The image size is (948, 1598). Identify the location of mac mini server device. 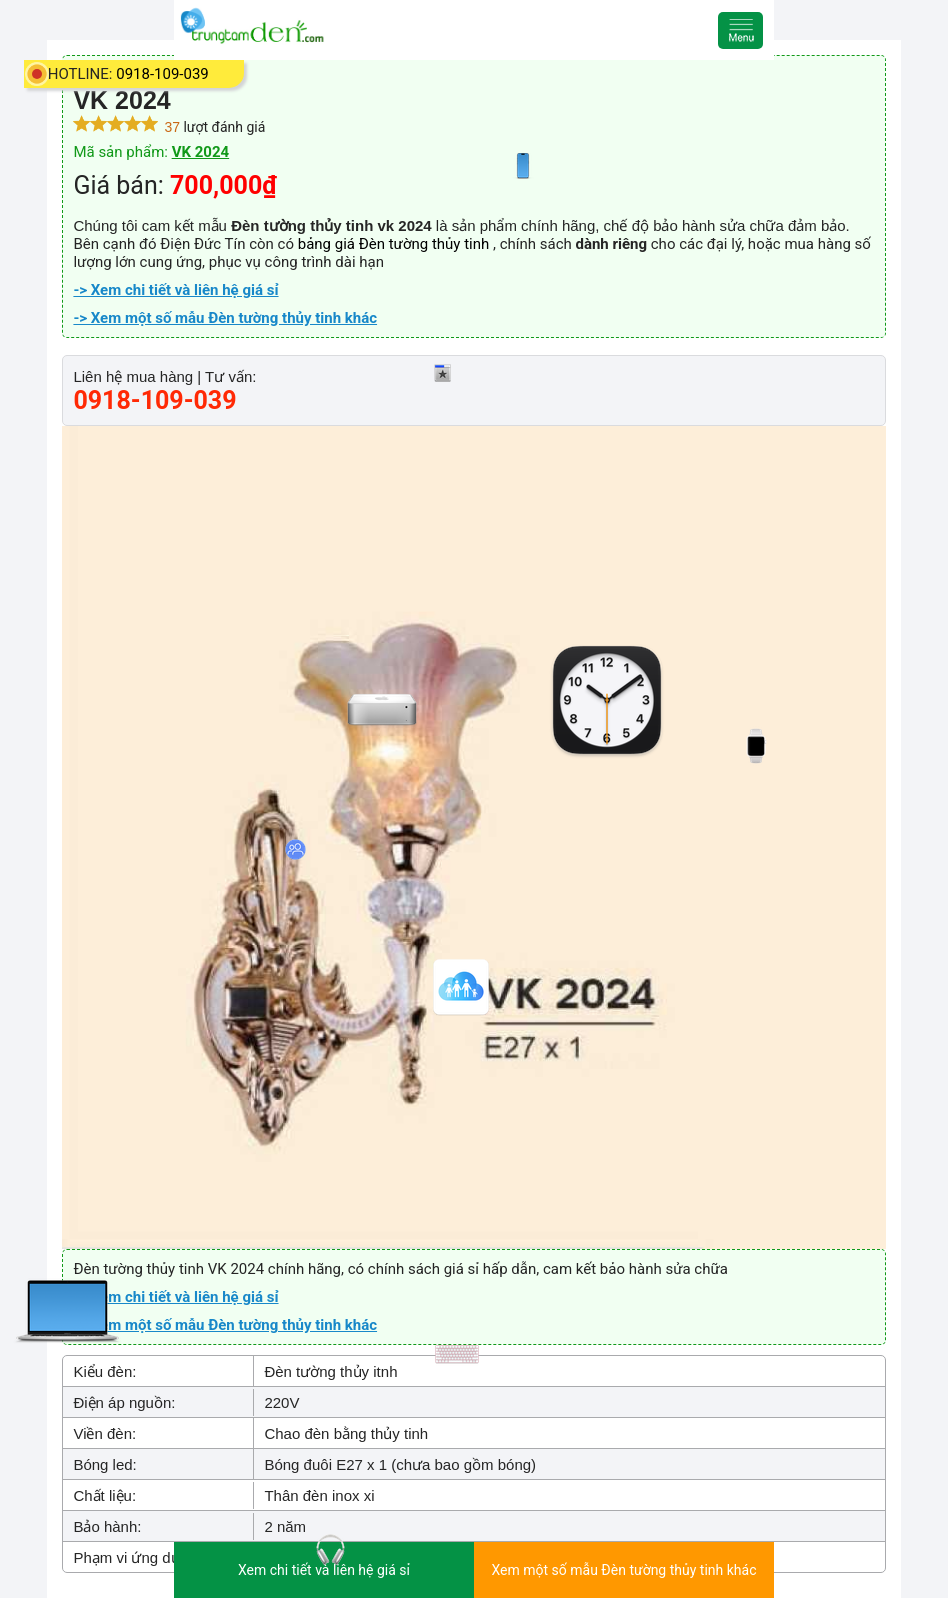
(382, 704).